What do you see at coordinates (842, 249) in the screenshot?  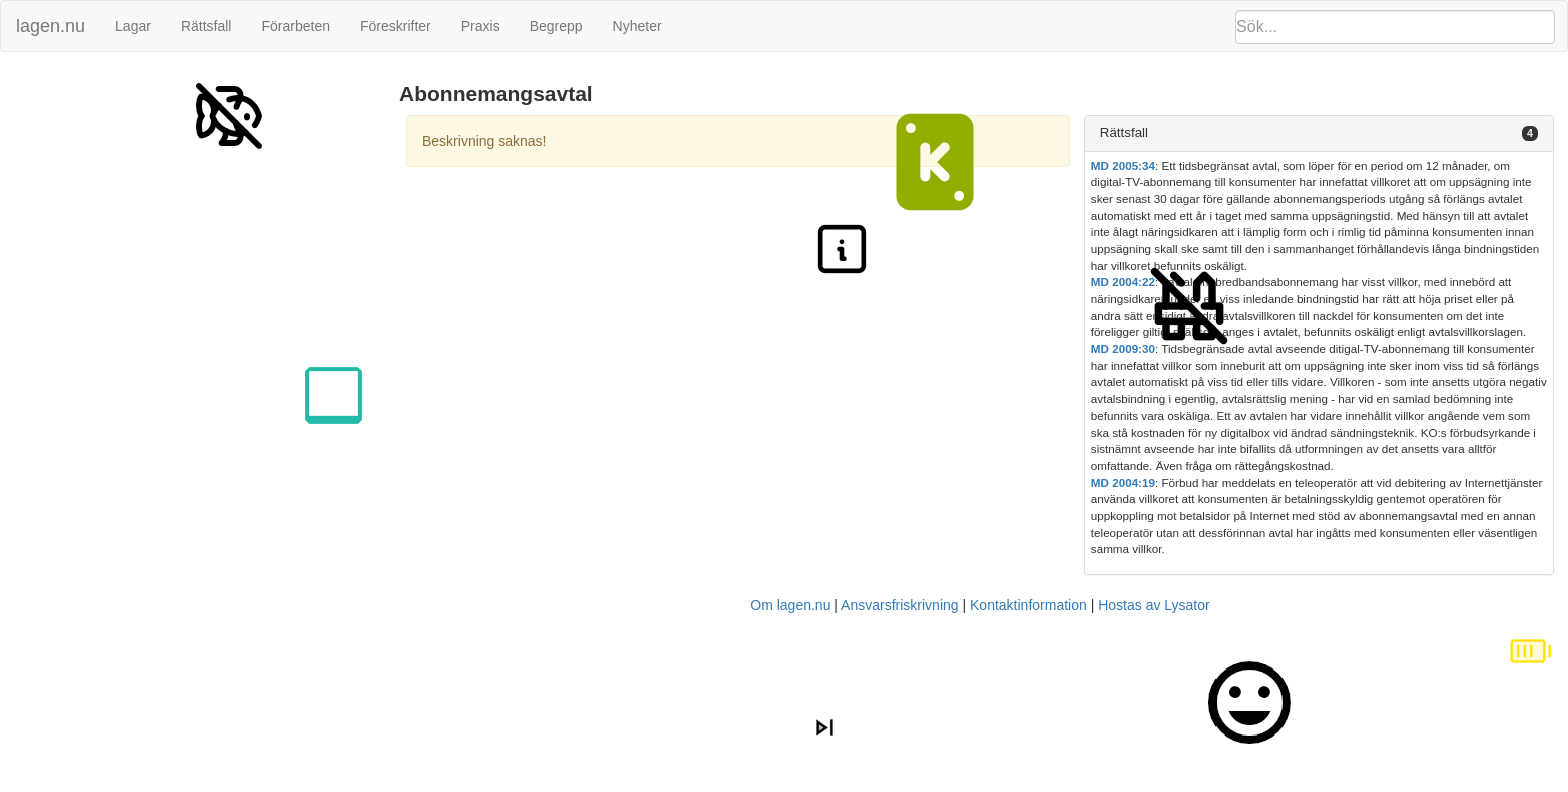 I see `view more information or details` at bounding box center [842, 249].